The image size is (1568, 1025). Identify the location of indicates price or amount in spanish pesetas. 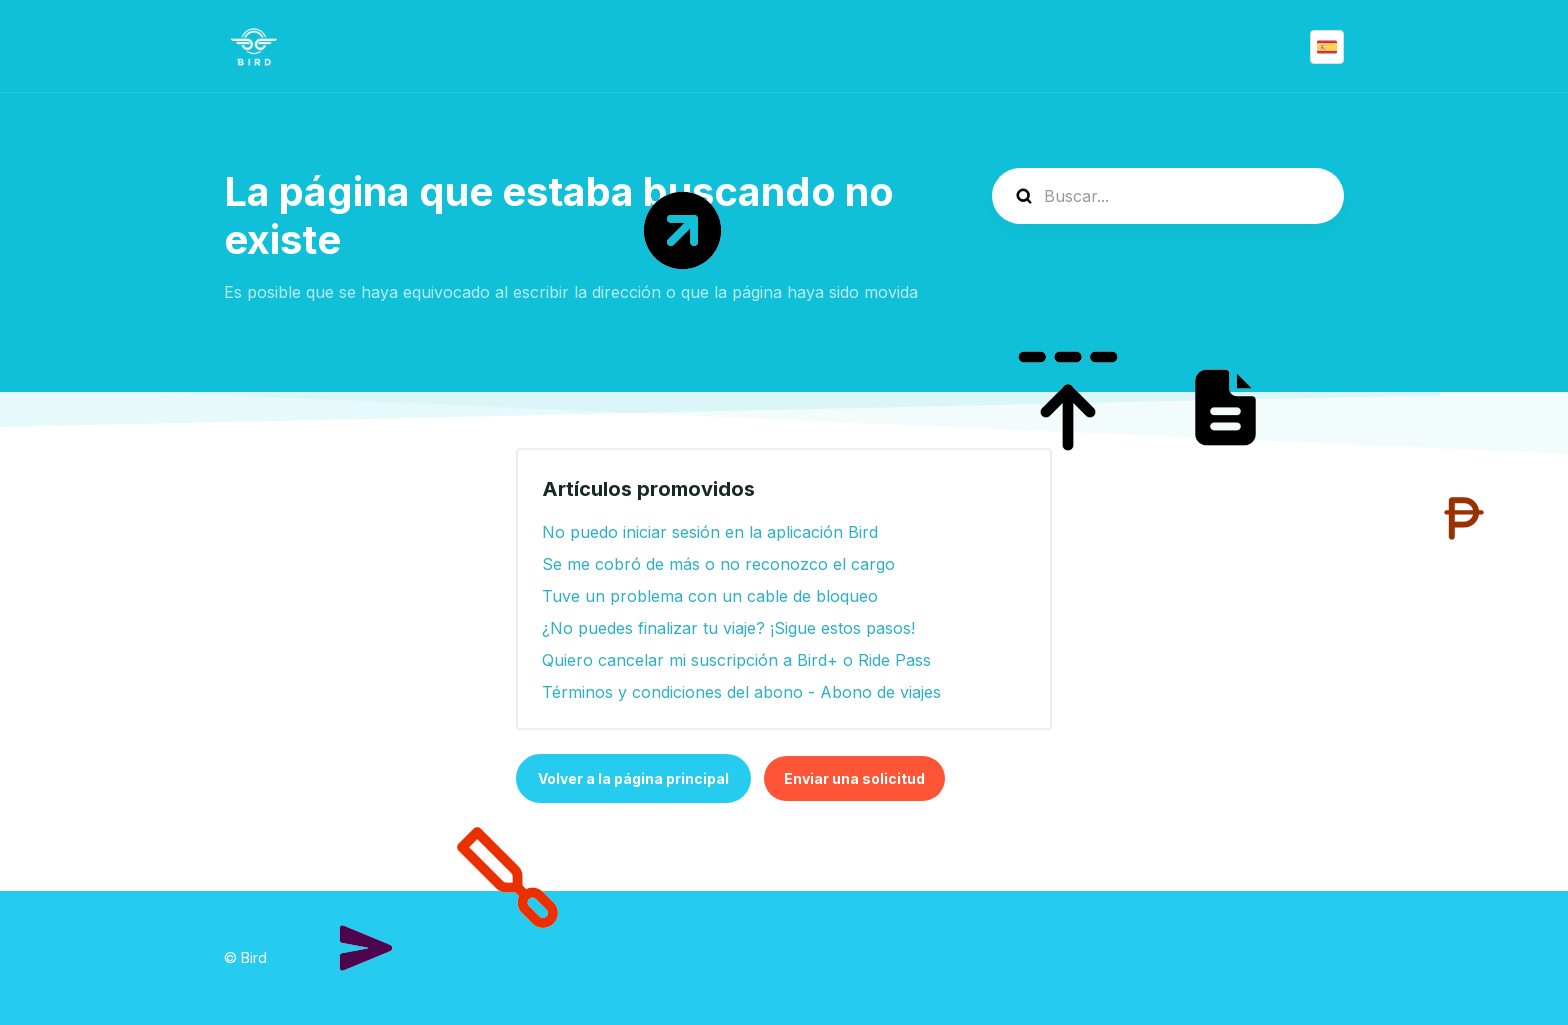
(1462, 518).